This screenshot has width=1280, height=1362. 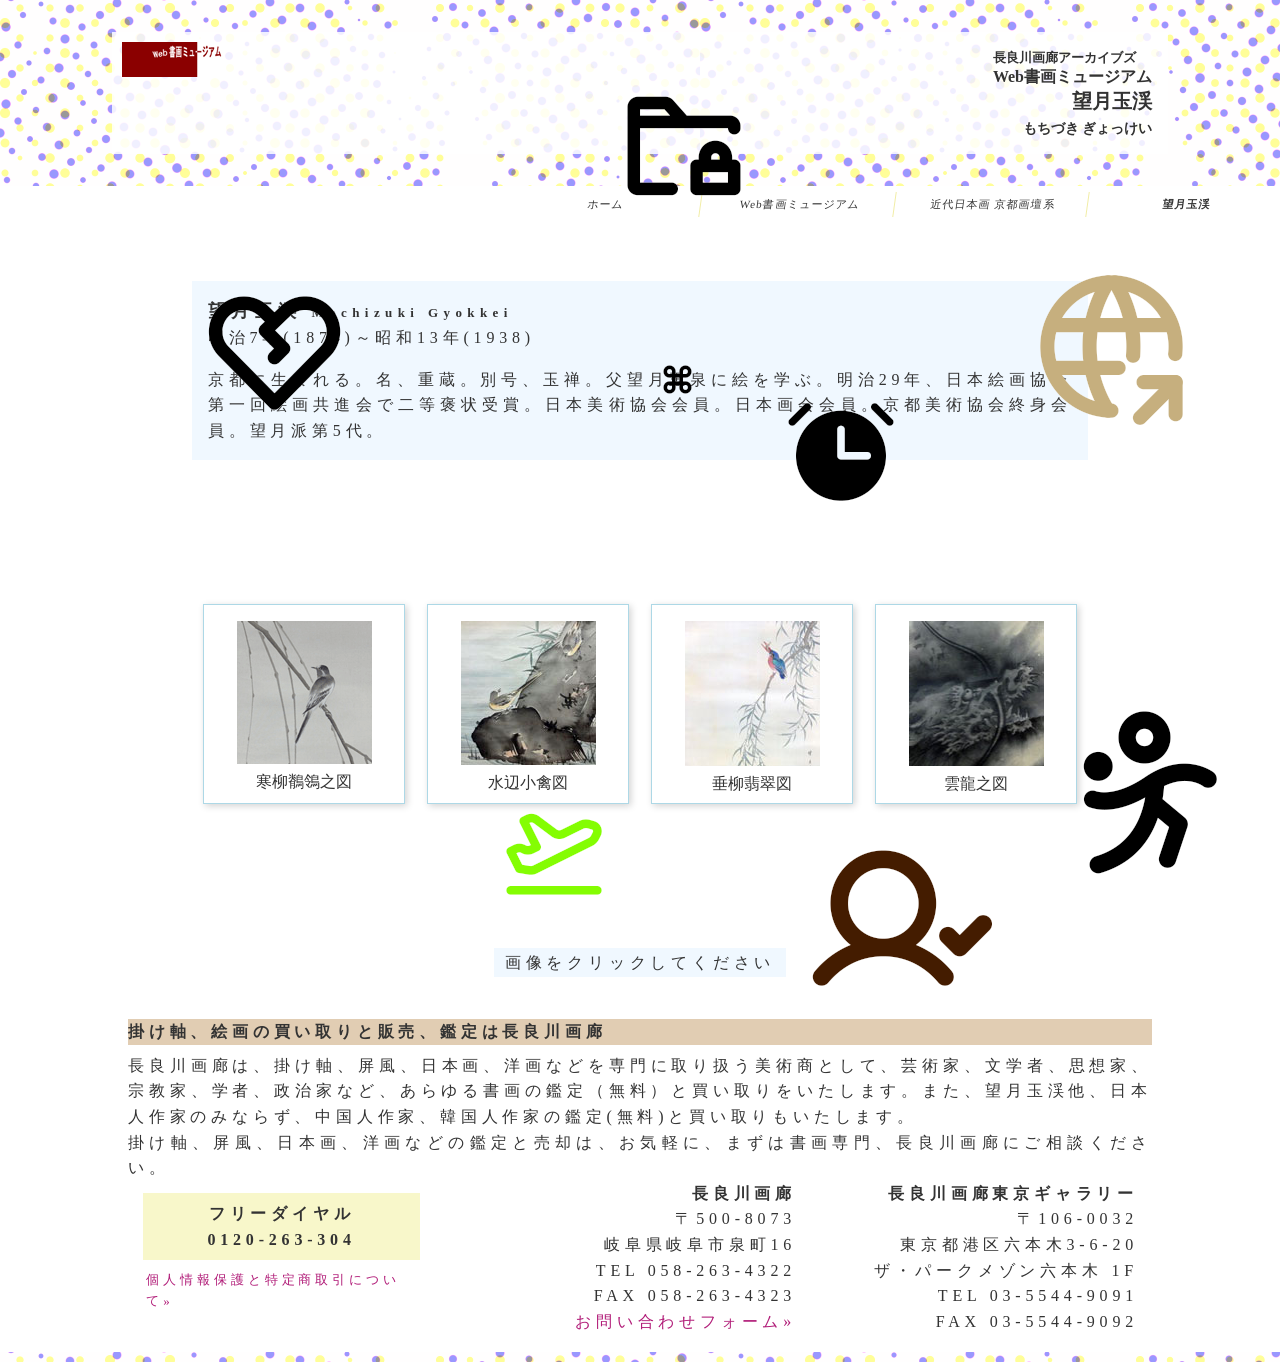 What do you see at coordinates (898, 924) in the screenshot?
I see `user verified or approved` at bounding box center [898, 924].